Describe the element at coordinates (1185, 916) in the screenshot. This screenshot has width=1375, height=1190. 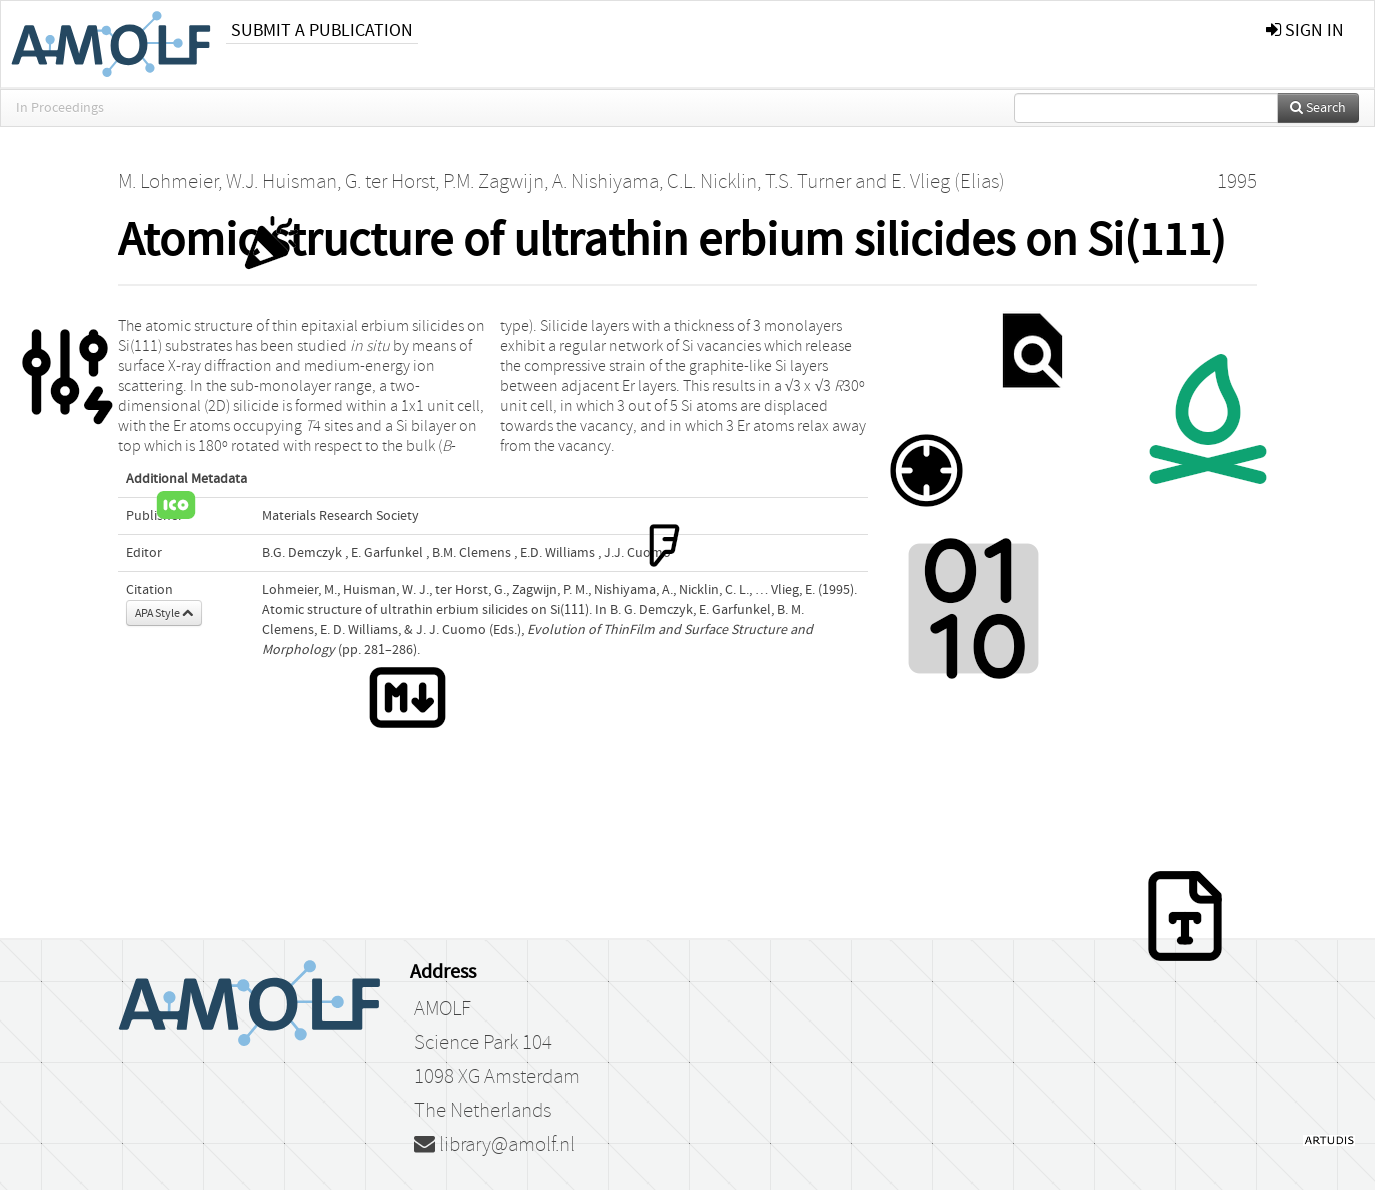
I see `view text or document file type` at that location.